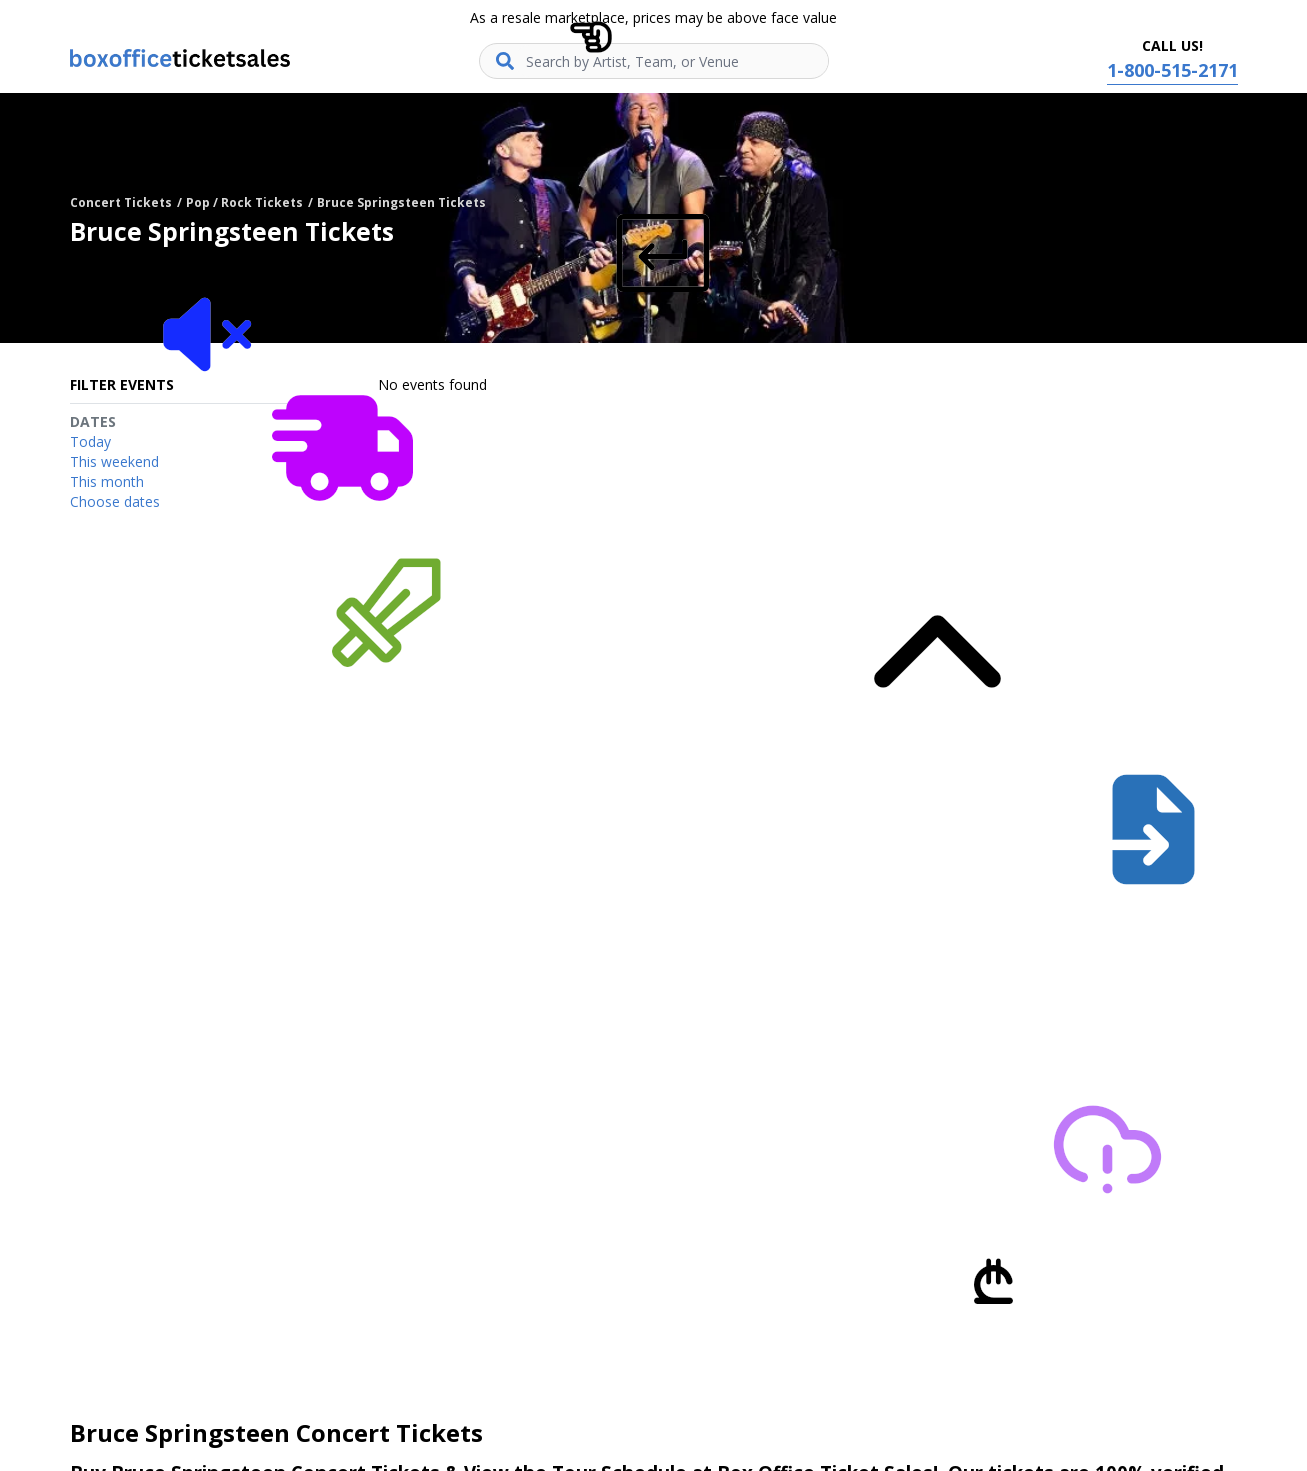  Describe the element at coordinates (388, 610) in the screenshot. I see `access combat or battle features` at that location.